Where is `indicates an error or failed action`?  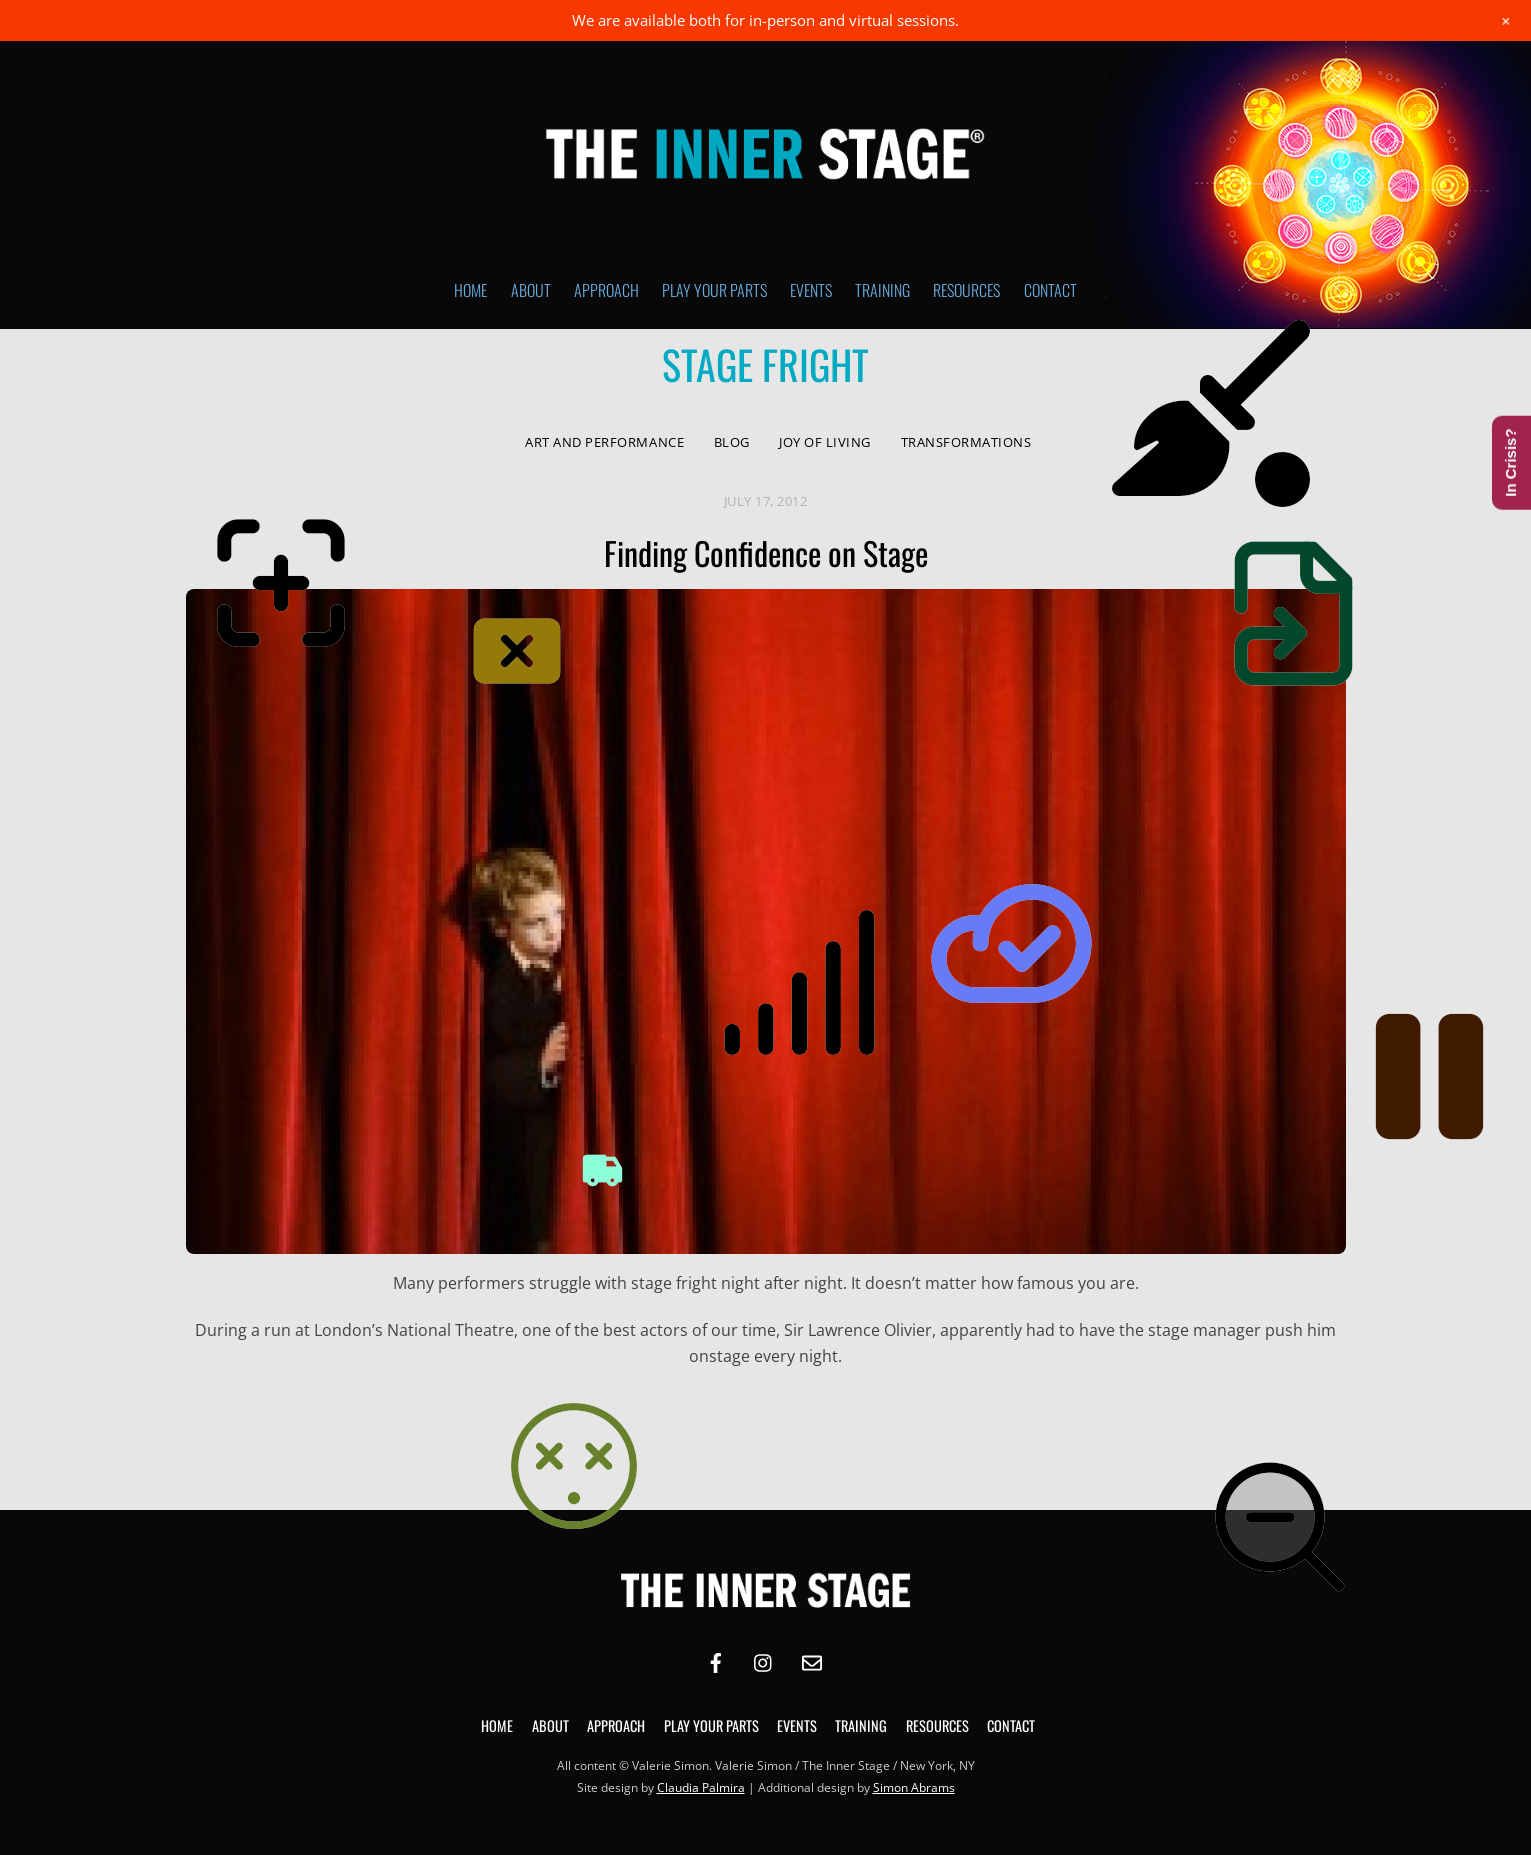
indicates an error or failed action is located at coordinates (574, 1466).